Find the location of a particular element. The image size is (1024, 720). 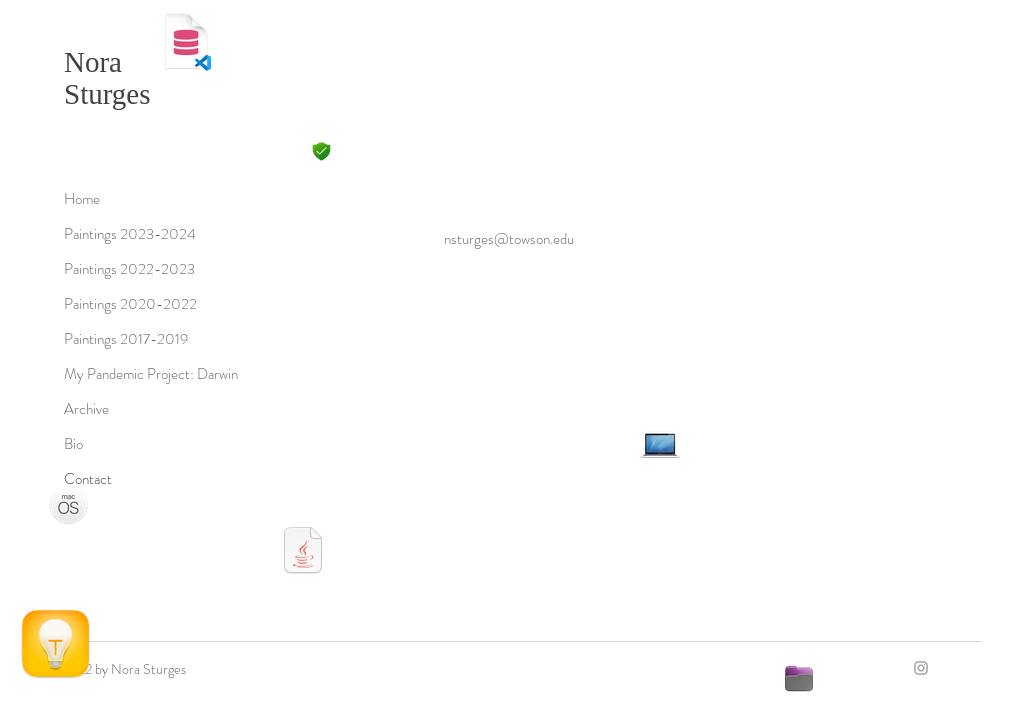

indicates system security check passed is located at coordinates (321, 151).